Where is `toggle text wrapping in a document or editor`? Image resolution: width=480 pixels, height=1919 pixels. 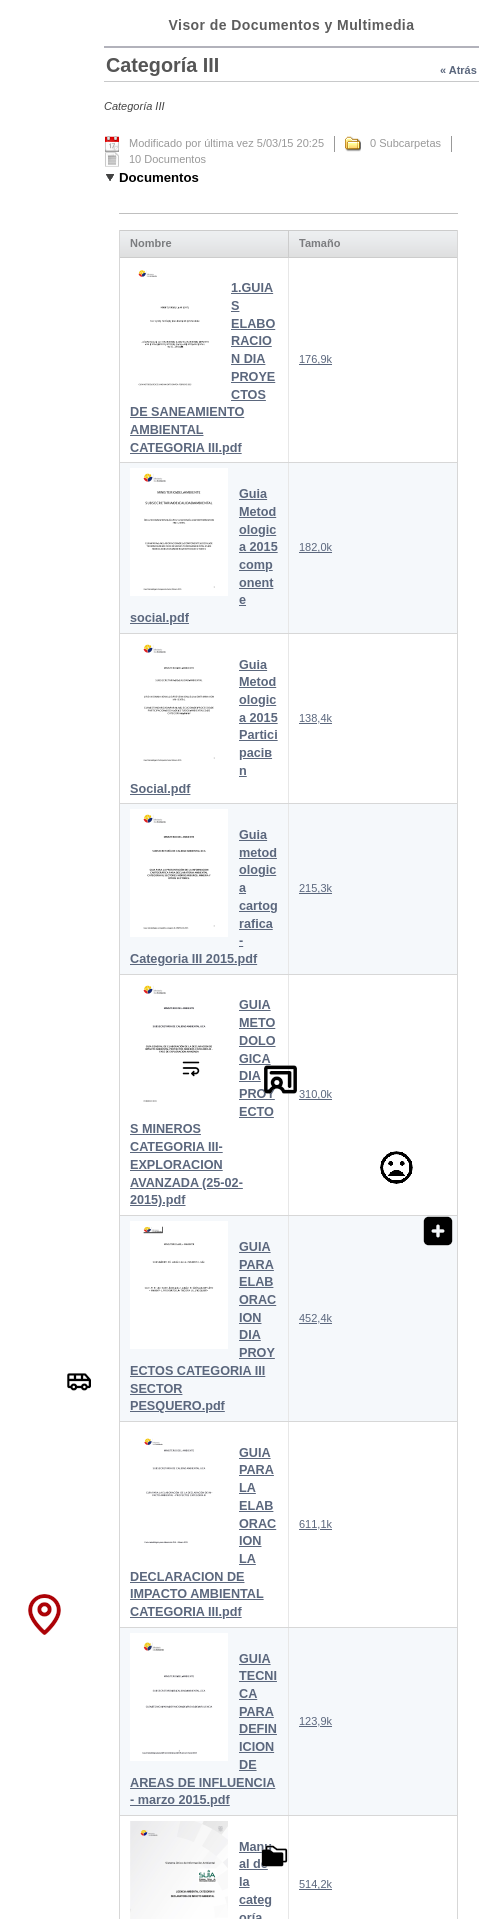 toggle text wrapping in a document or editor is located at coordinates (191, 1068).